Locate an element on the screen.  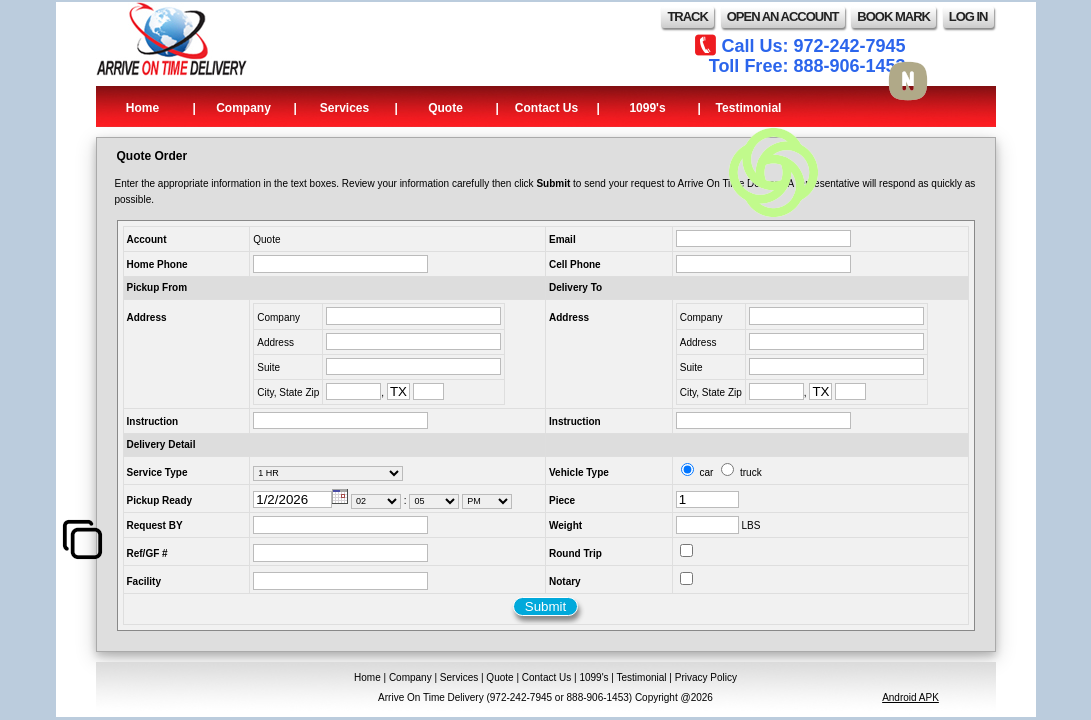
indicates an item starting with the letter N is located at coordinates (908, 81).